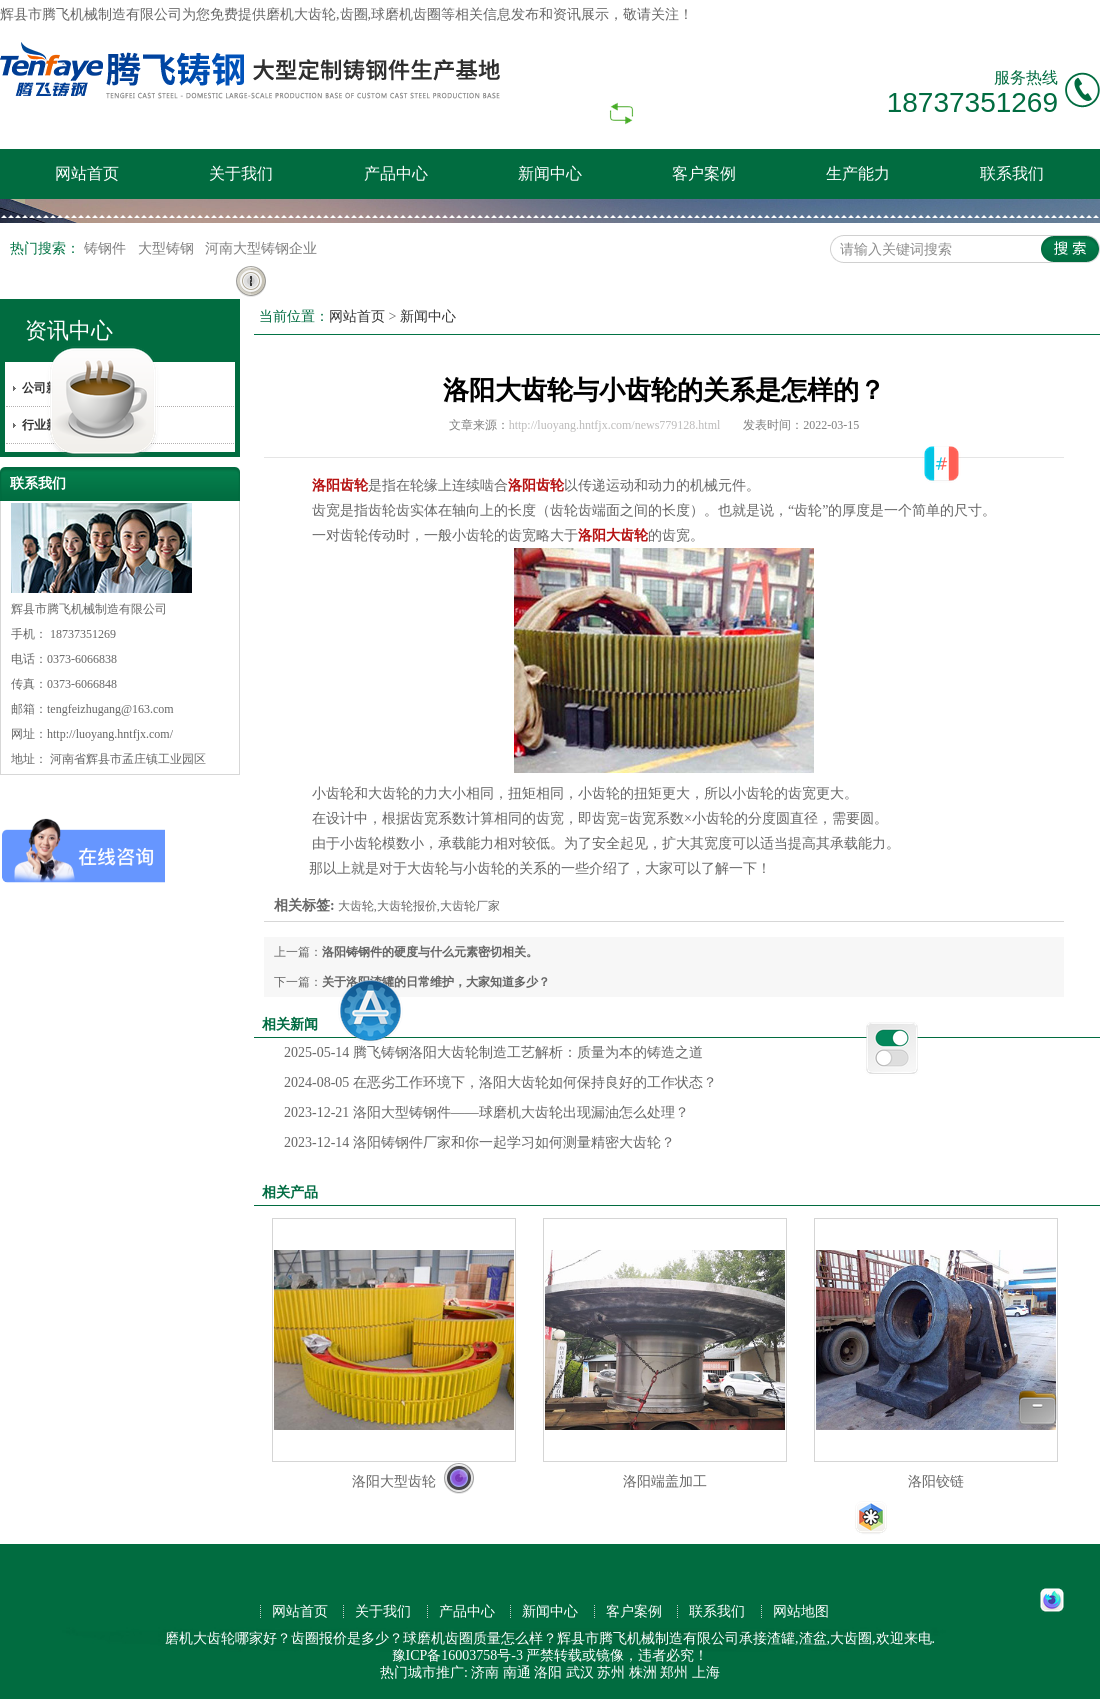  Describe the element at coordinates (251, 281) in the screenshot. I see `open passwords and keys manager` at that location.